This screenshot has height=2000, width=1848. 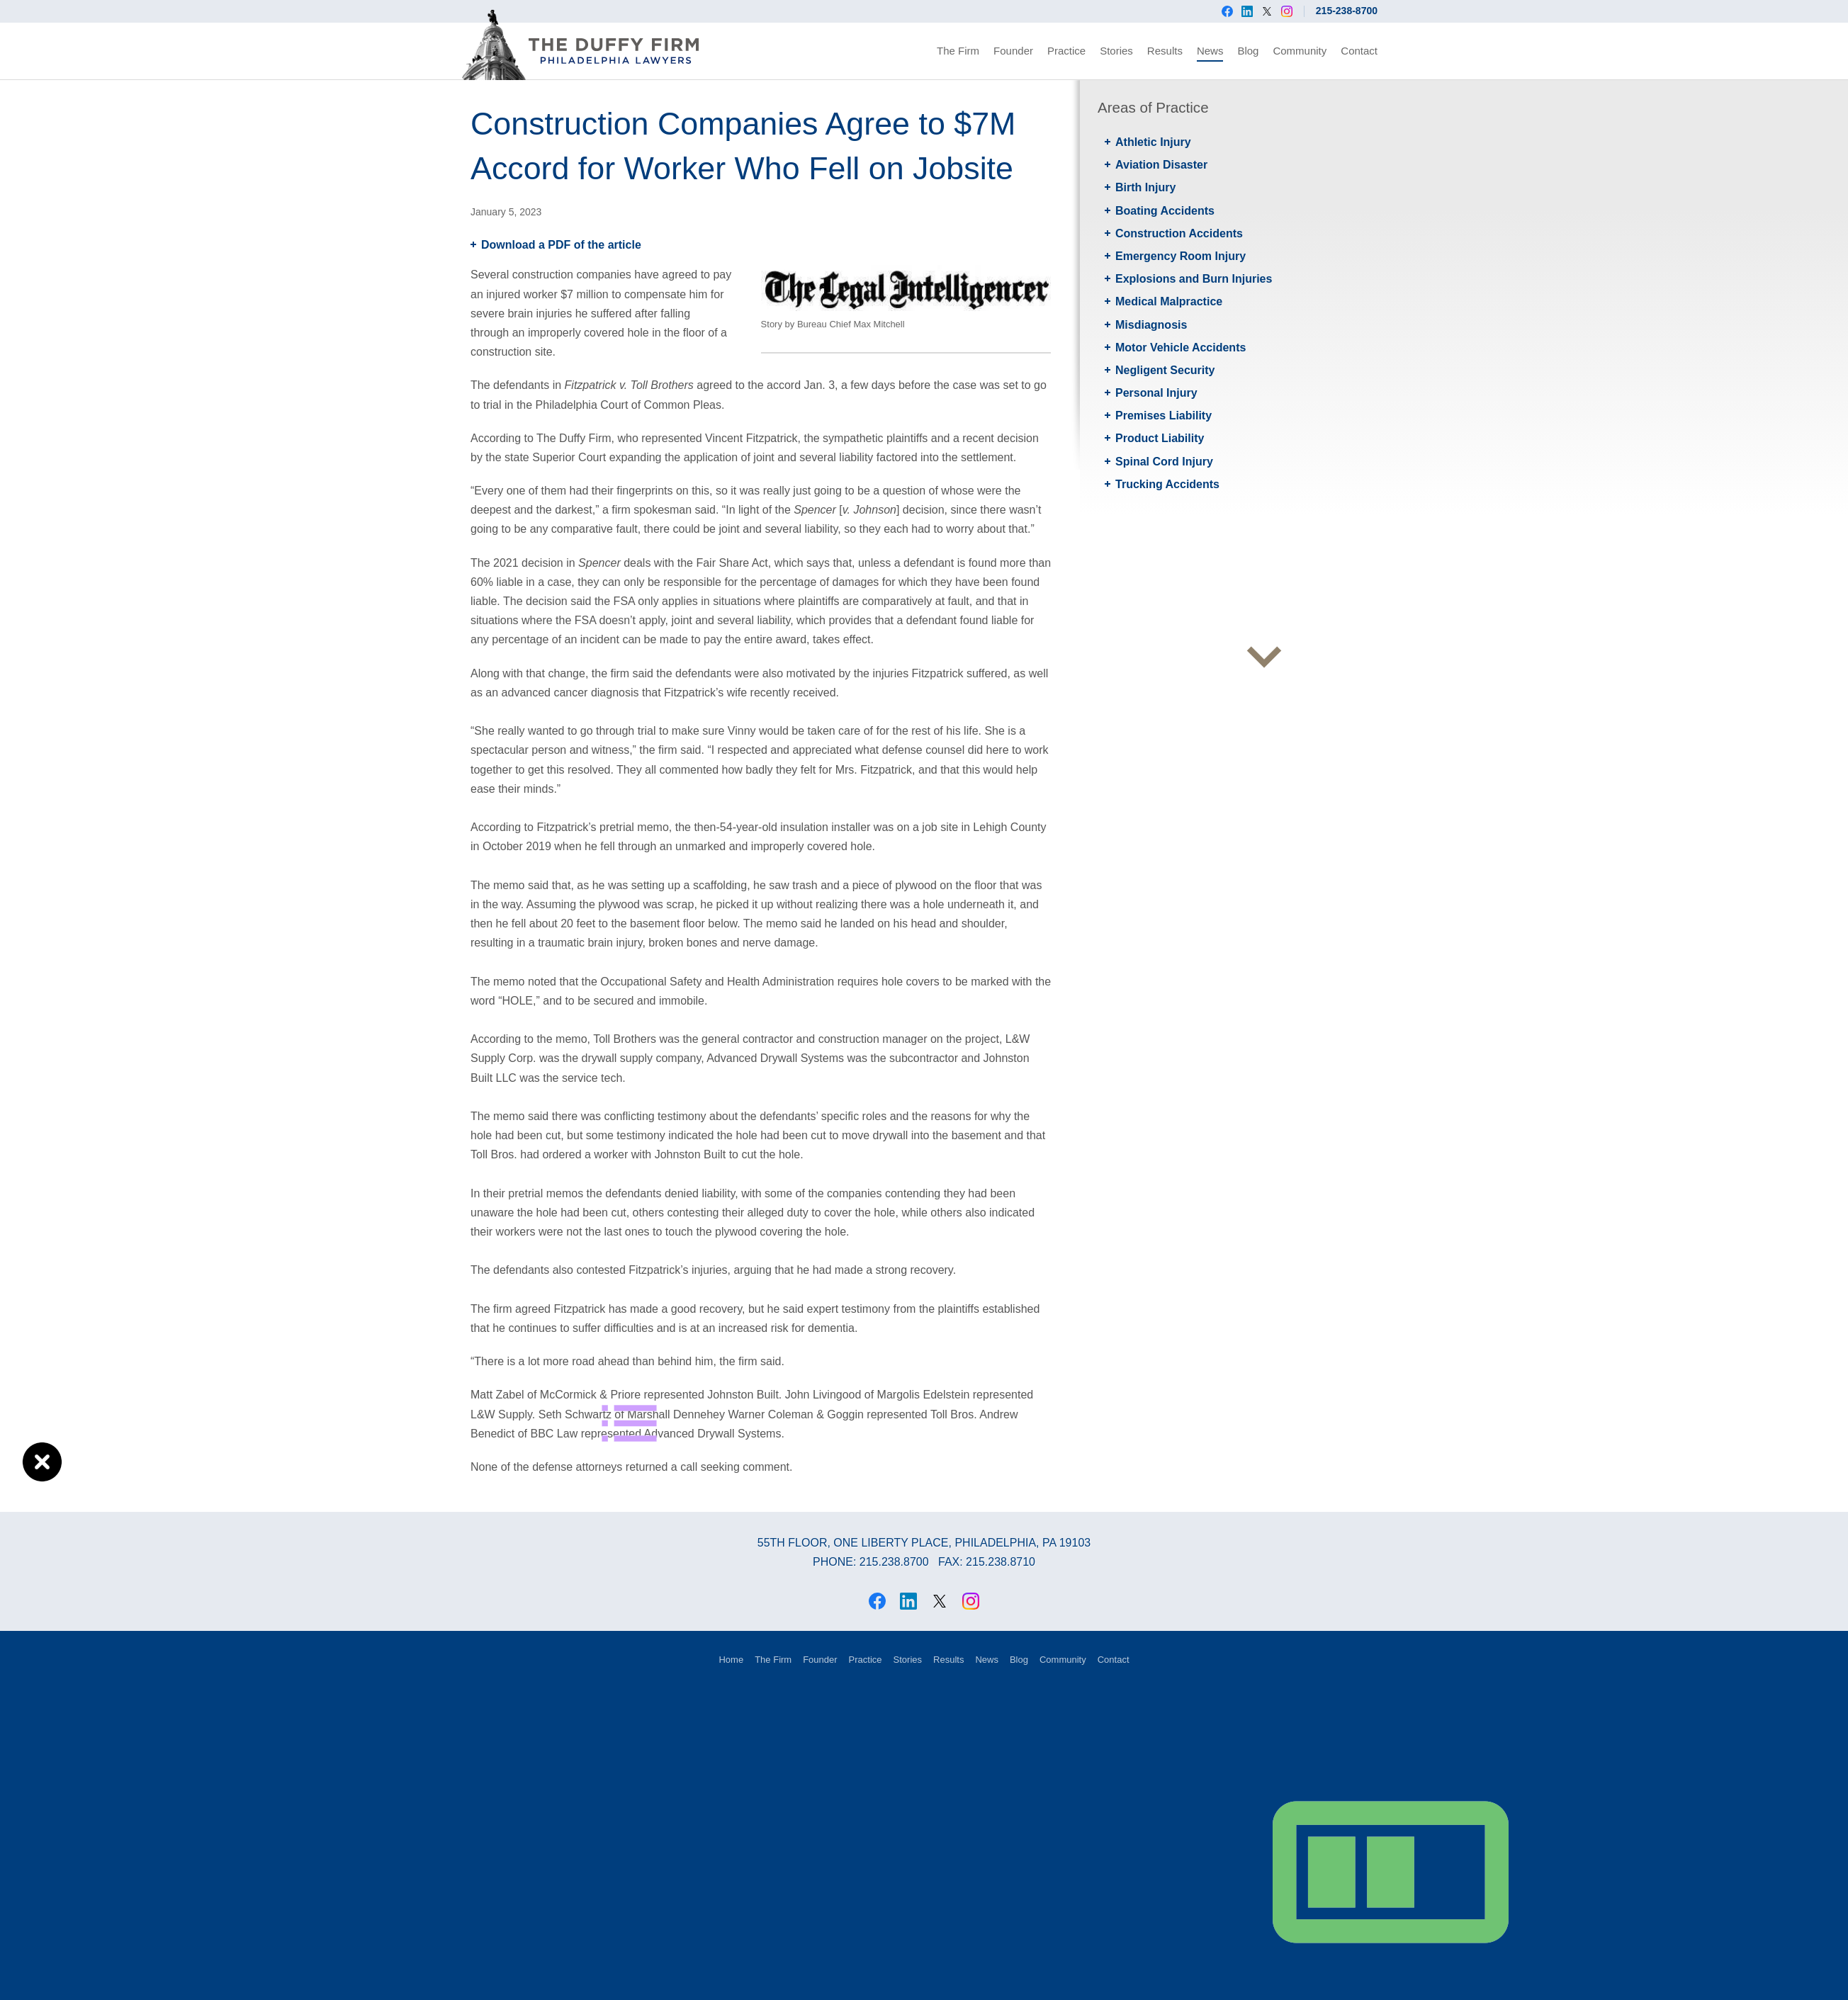 I want to click on indicates battery at 50% charge, so click(x=1390, y=1872).